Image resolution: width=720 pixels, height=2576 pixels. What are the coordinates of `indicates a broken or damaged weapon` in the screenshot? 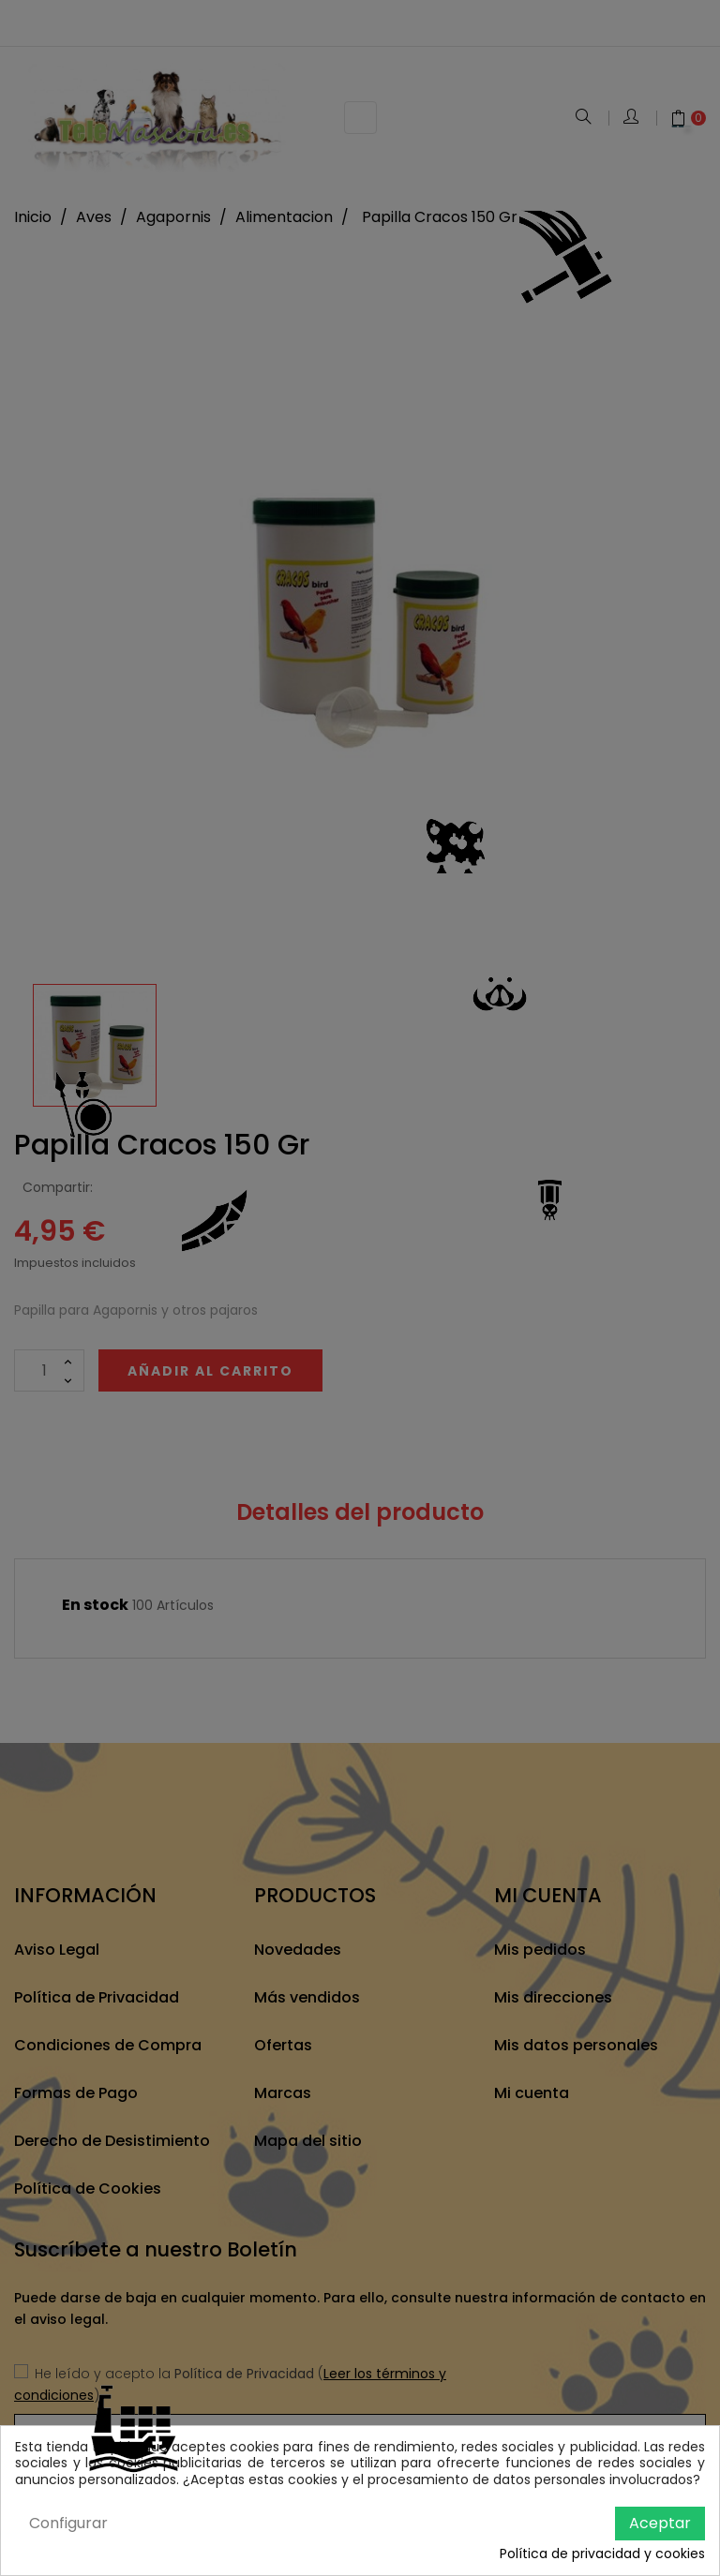 It's located at (215, 1222).